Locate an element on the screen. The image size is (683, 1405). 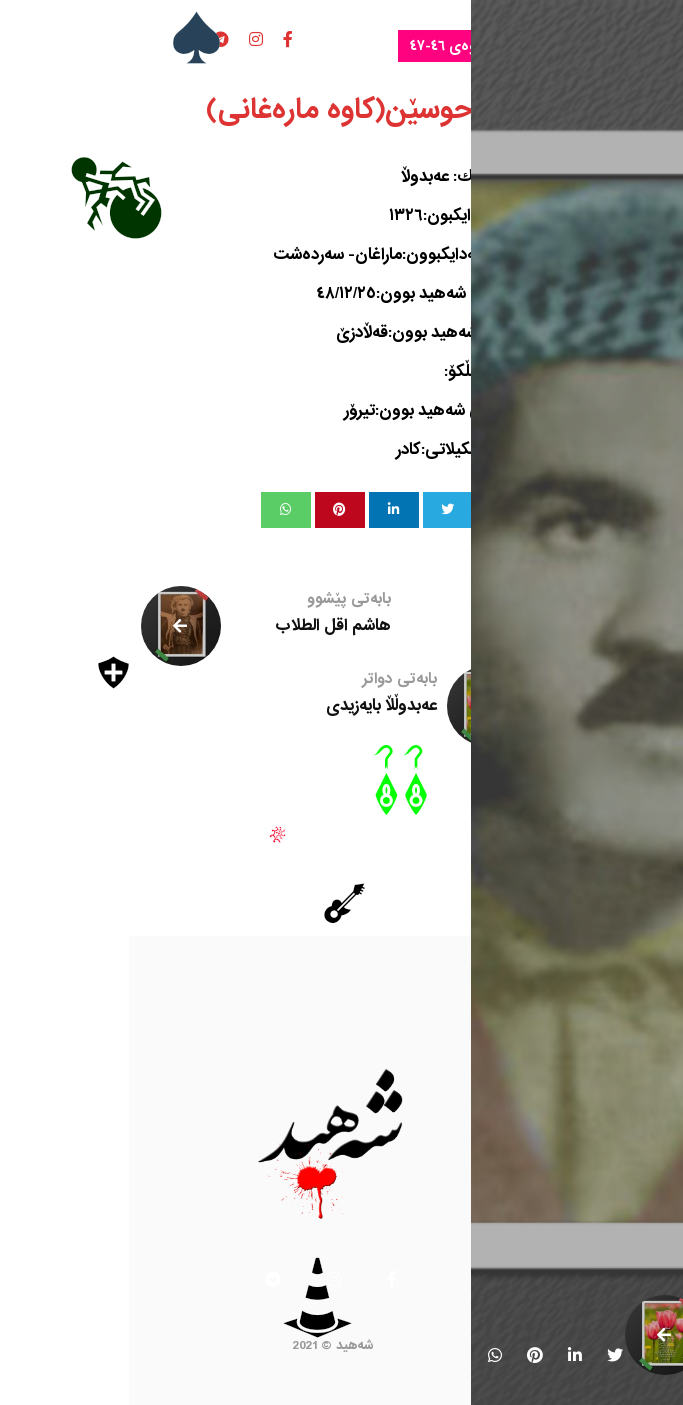
access music or audio settings is located at coordinates (344, 903).